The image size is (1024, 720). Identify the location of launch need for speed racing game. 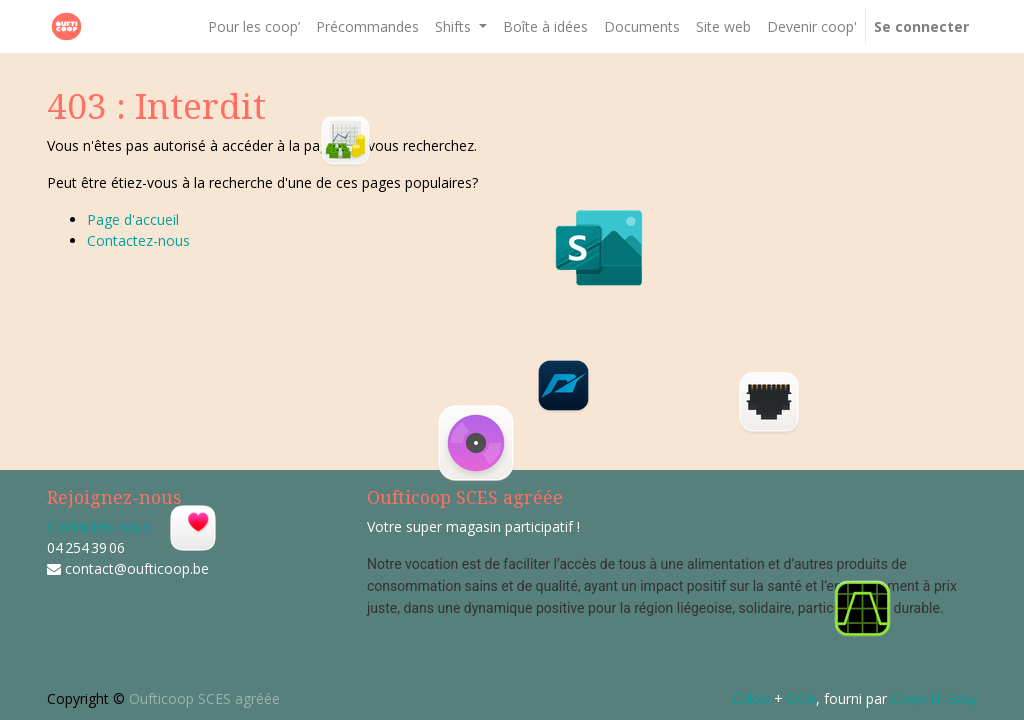
(563, 385).